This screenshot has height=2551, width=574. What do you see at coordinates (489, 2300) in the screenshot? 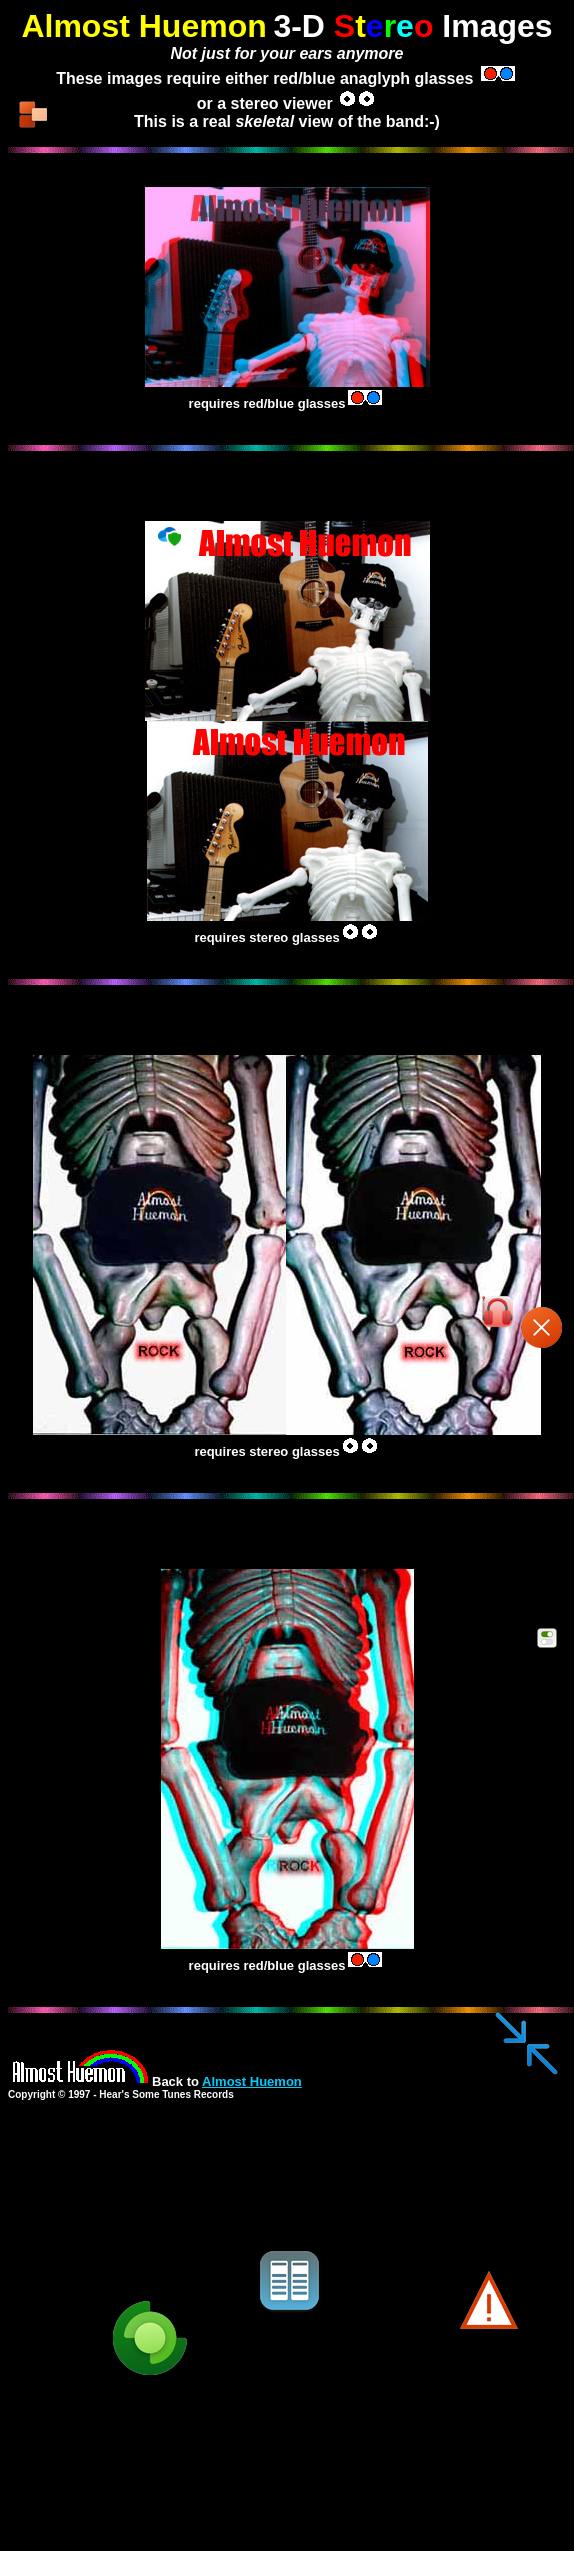
I see `indicates a sync warning or issue with OneDrive` at bounding box center [489, 2300].